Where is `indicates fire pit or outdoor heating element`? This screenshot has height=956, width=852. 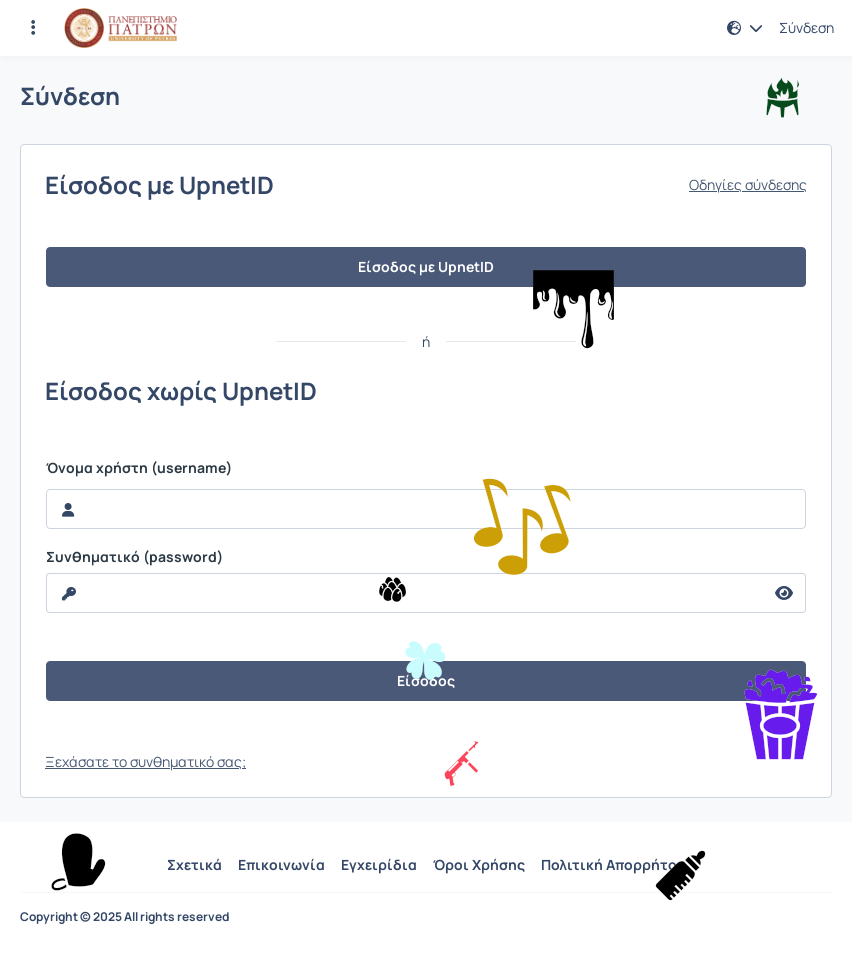
indicates fire pit or outdoor heating element is located at coordinates (782, 97).